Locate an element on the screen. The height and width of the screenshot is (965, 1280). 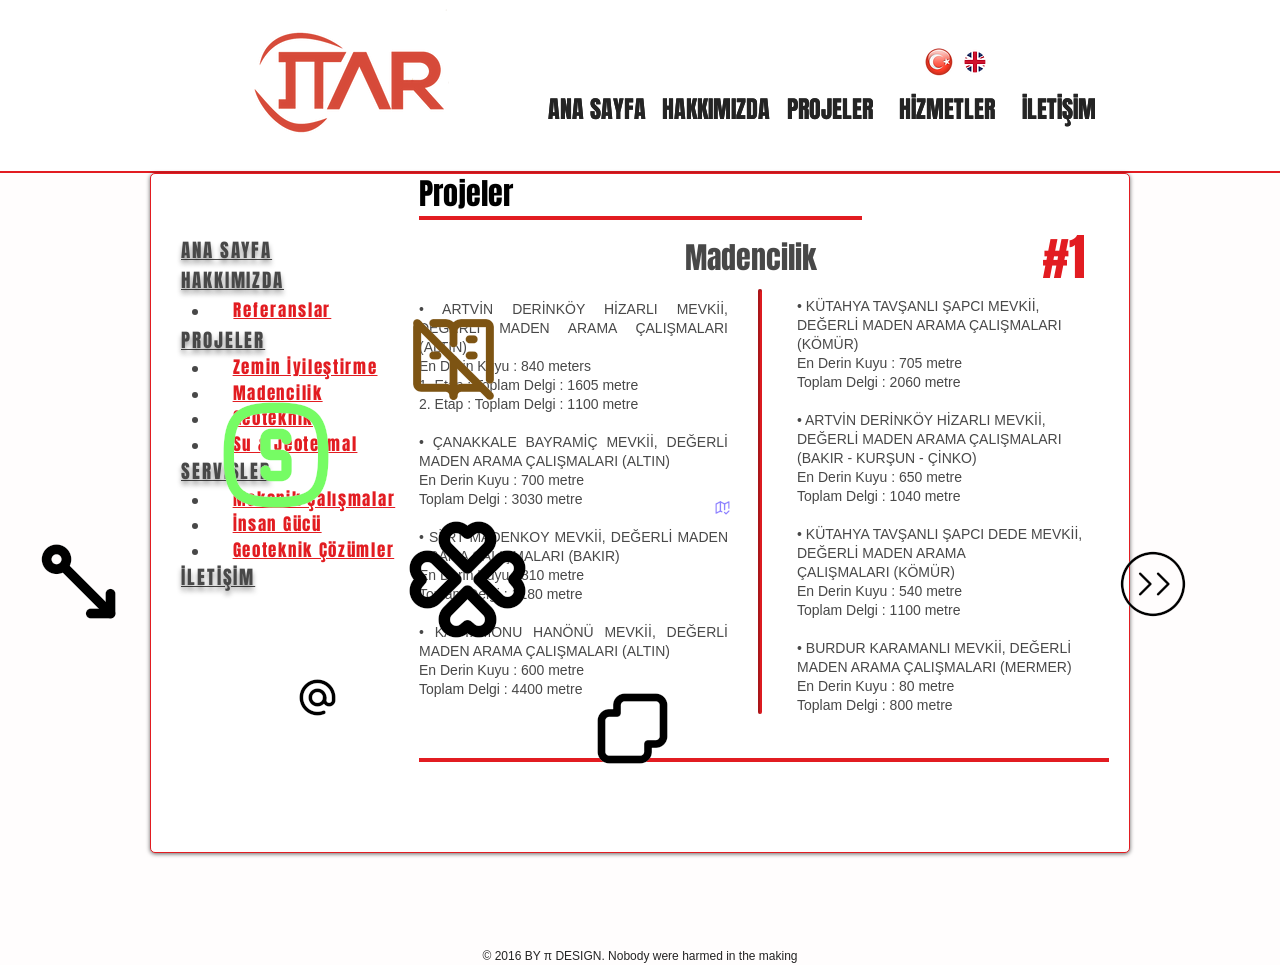
indicates a lucky or bonus reward feature is located at coordinates (467, 579).